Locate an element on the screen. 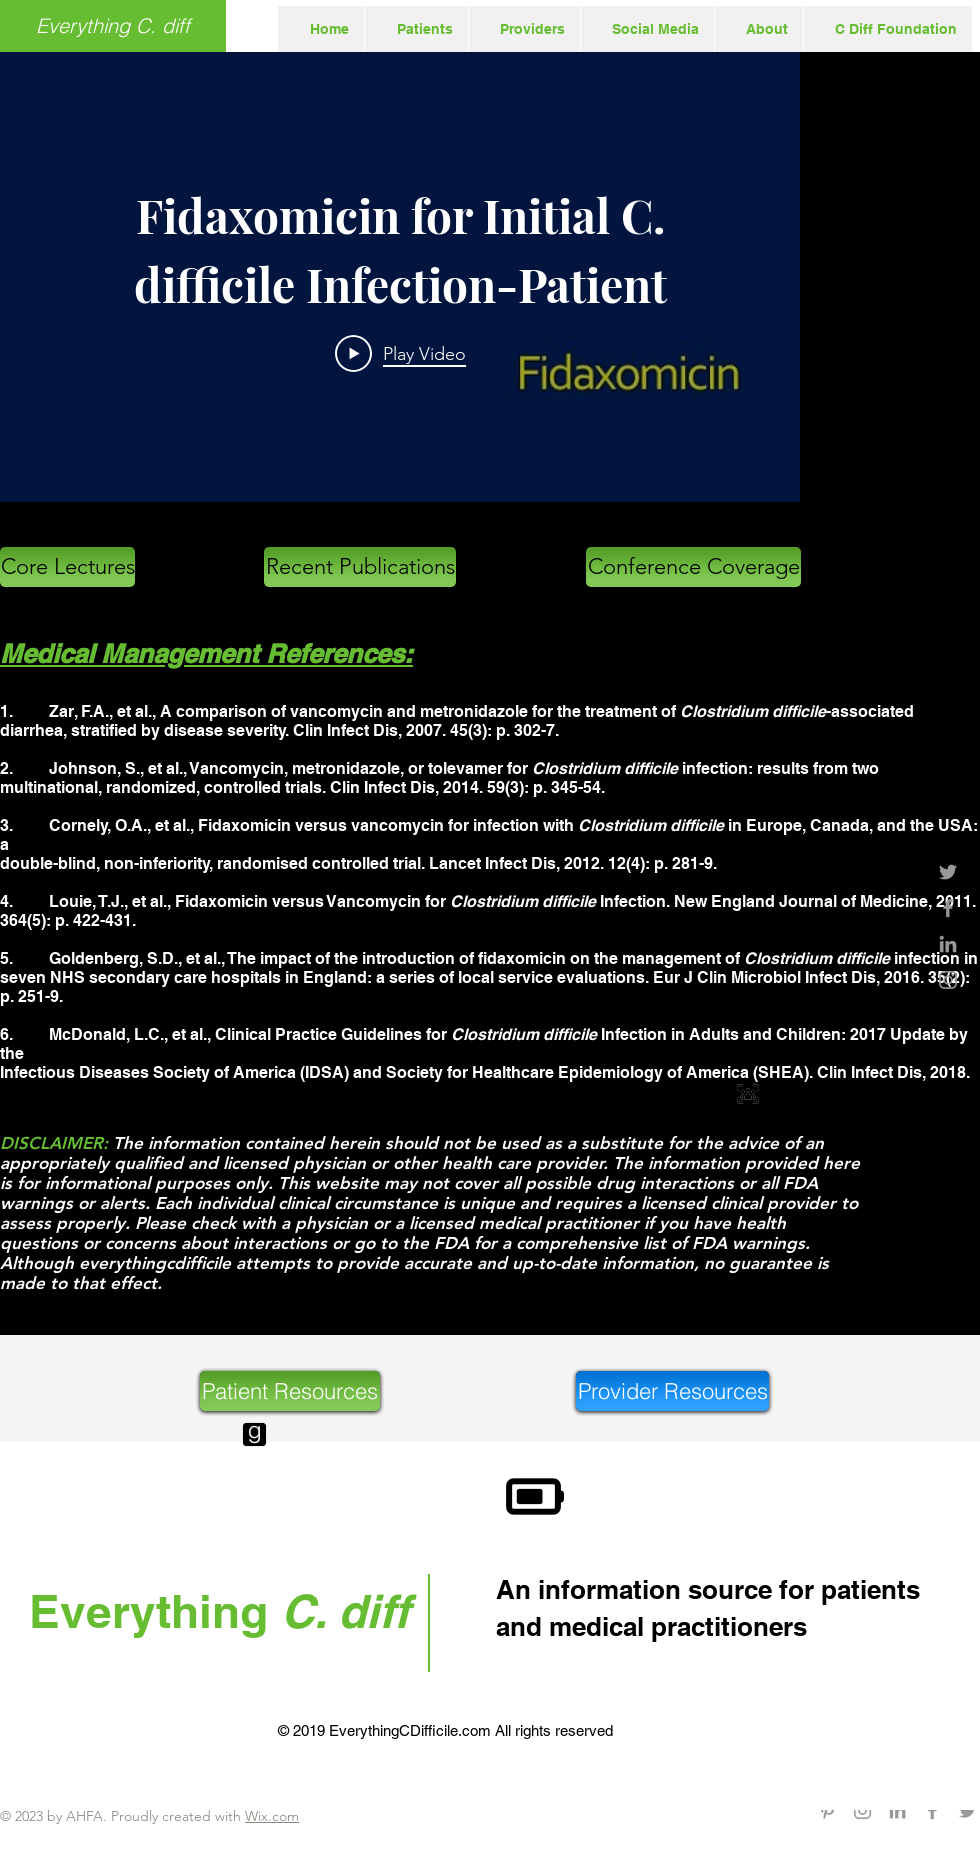 The image size is (980, 1852). open the goodreads app is located at coordinates (254, 1434).